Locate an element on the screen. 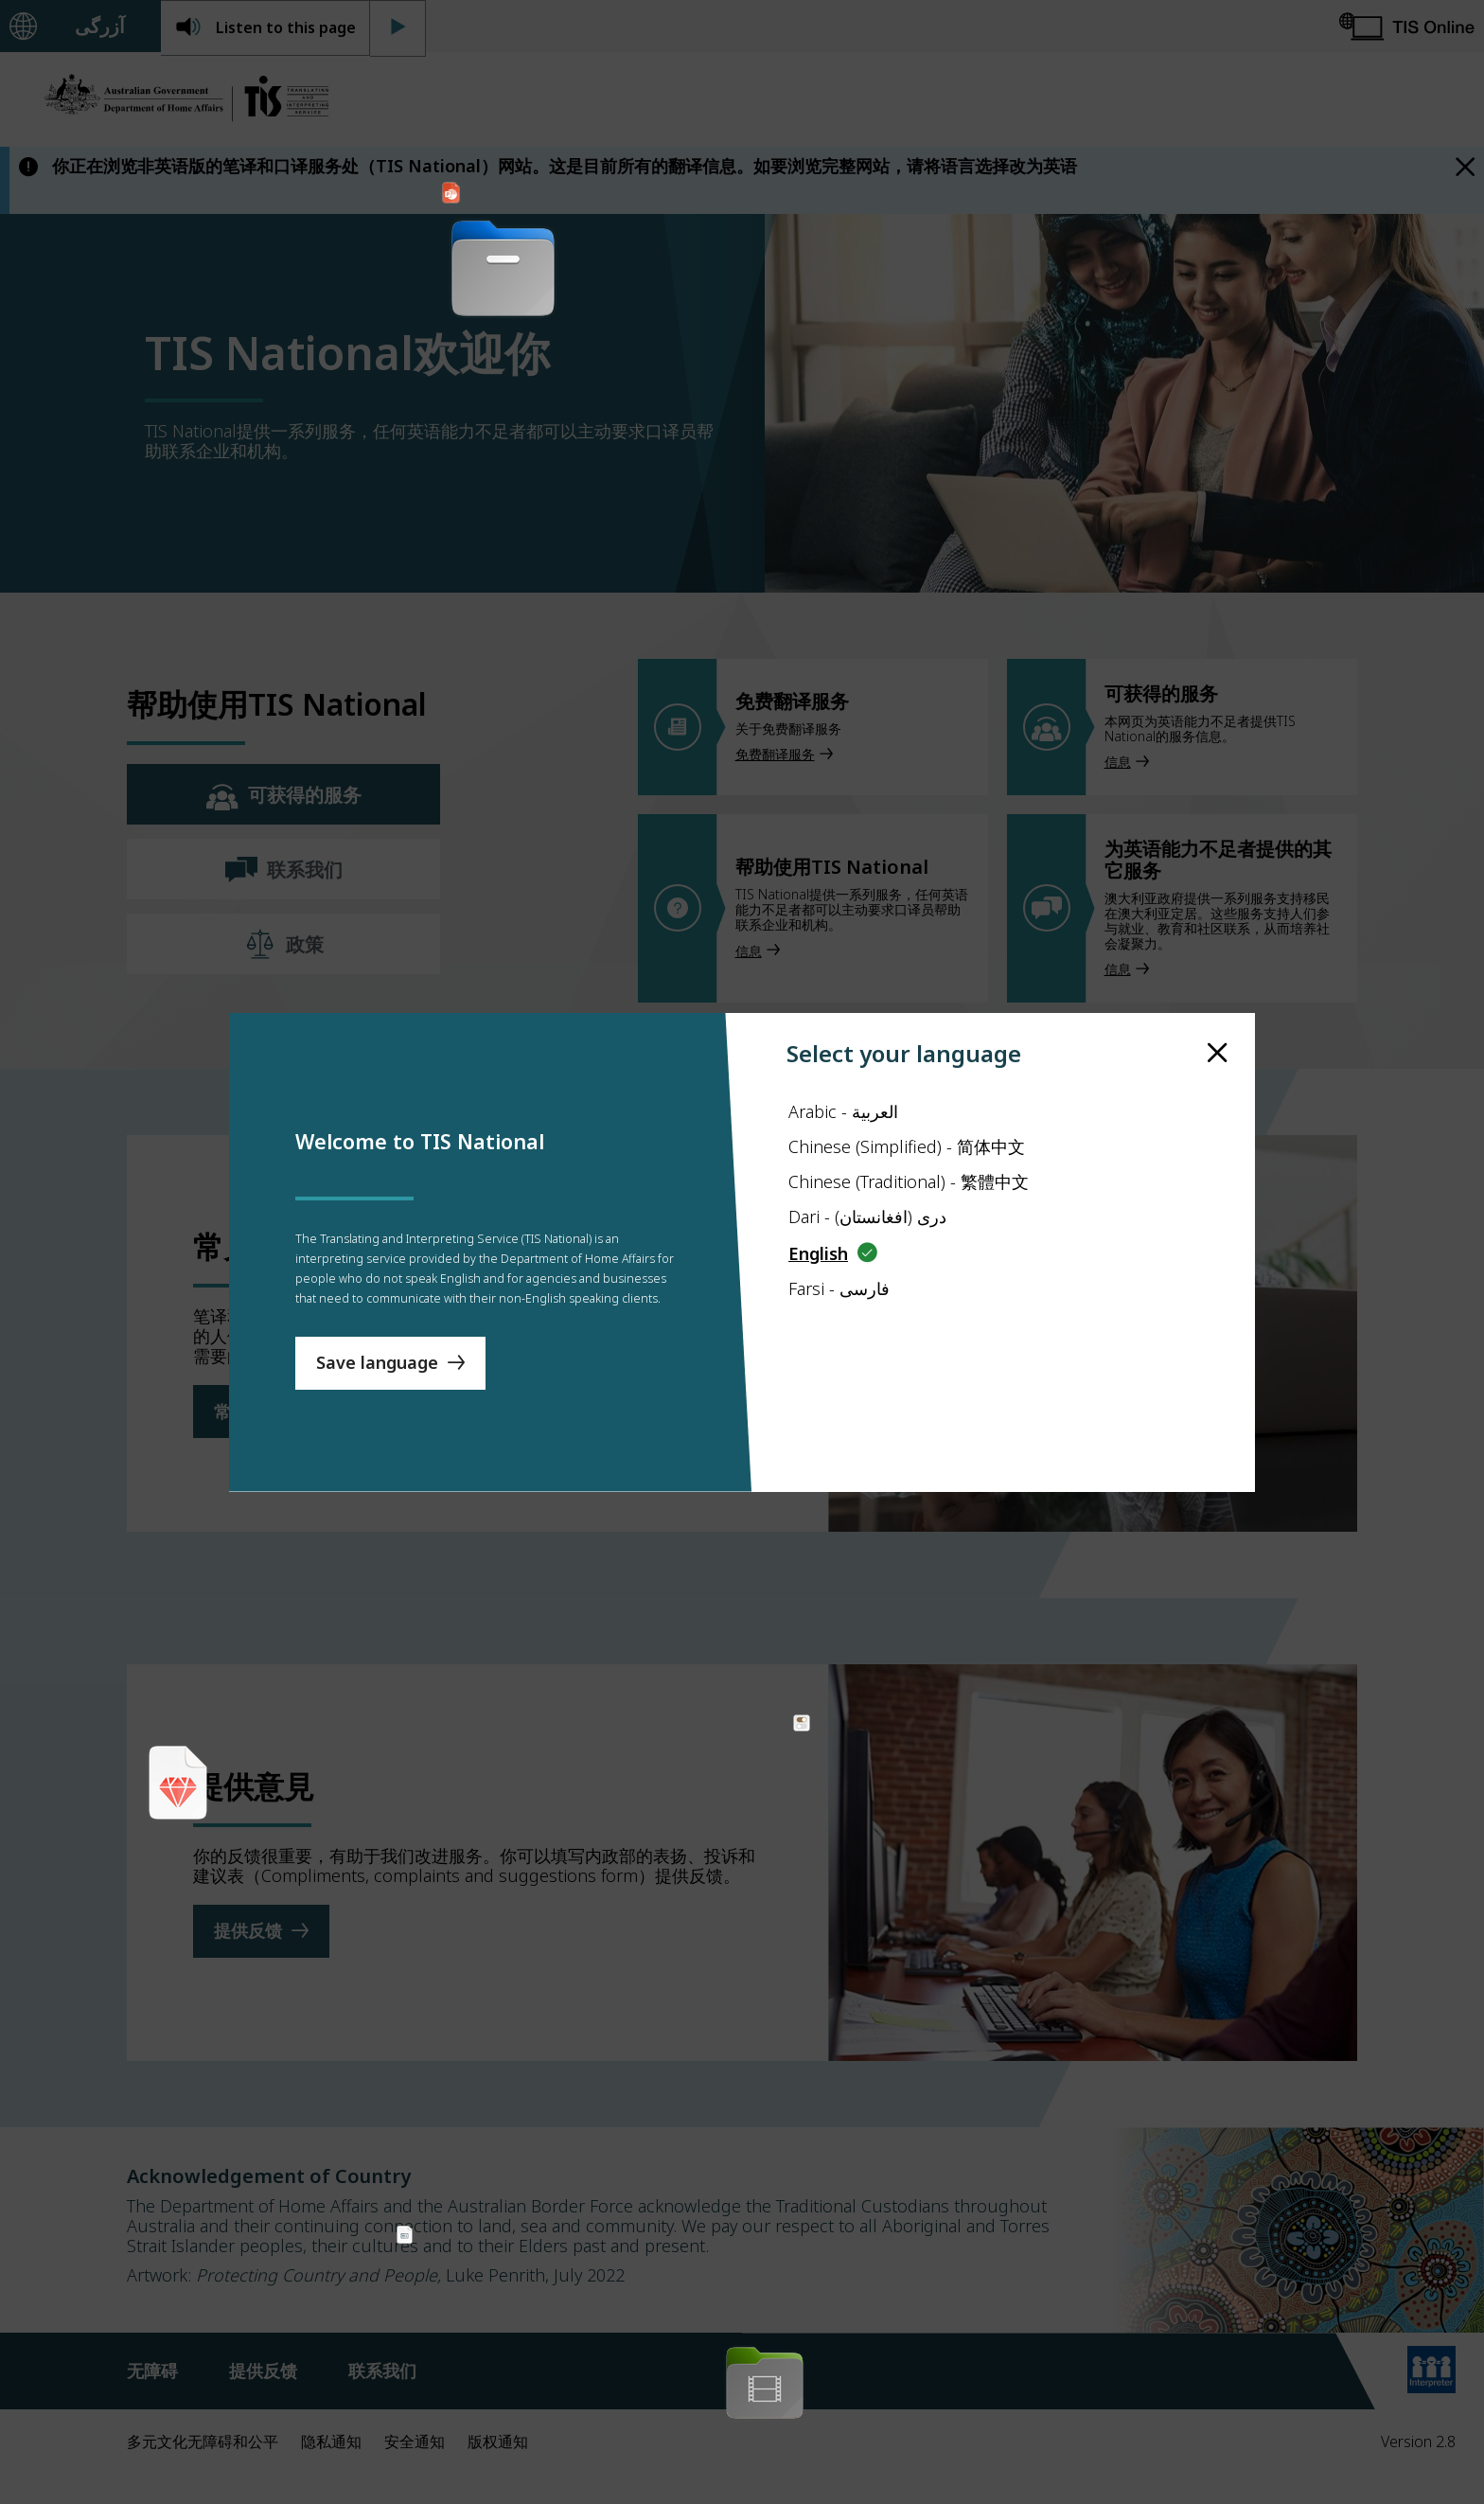 This screenshot has height=2504, width=1484. ruby programming language source file is located at coordinates (178, 1783).